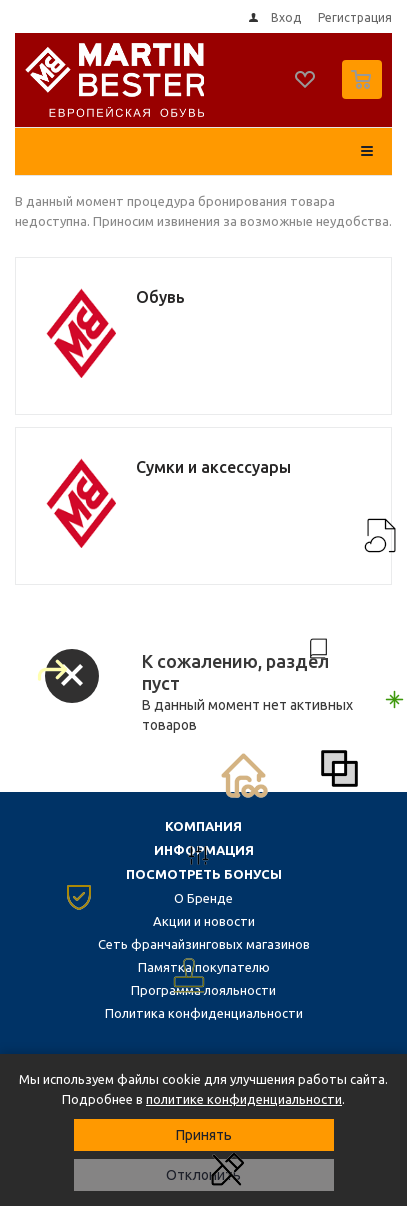  What do you see at coordinates (52, 669) in the screenshot?
I see `forward a message or email` at bounding box center [52, 669].